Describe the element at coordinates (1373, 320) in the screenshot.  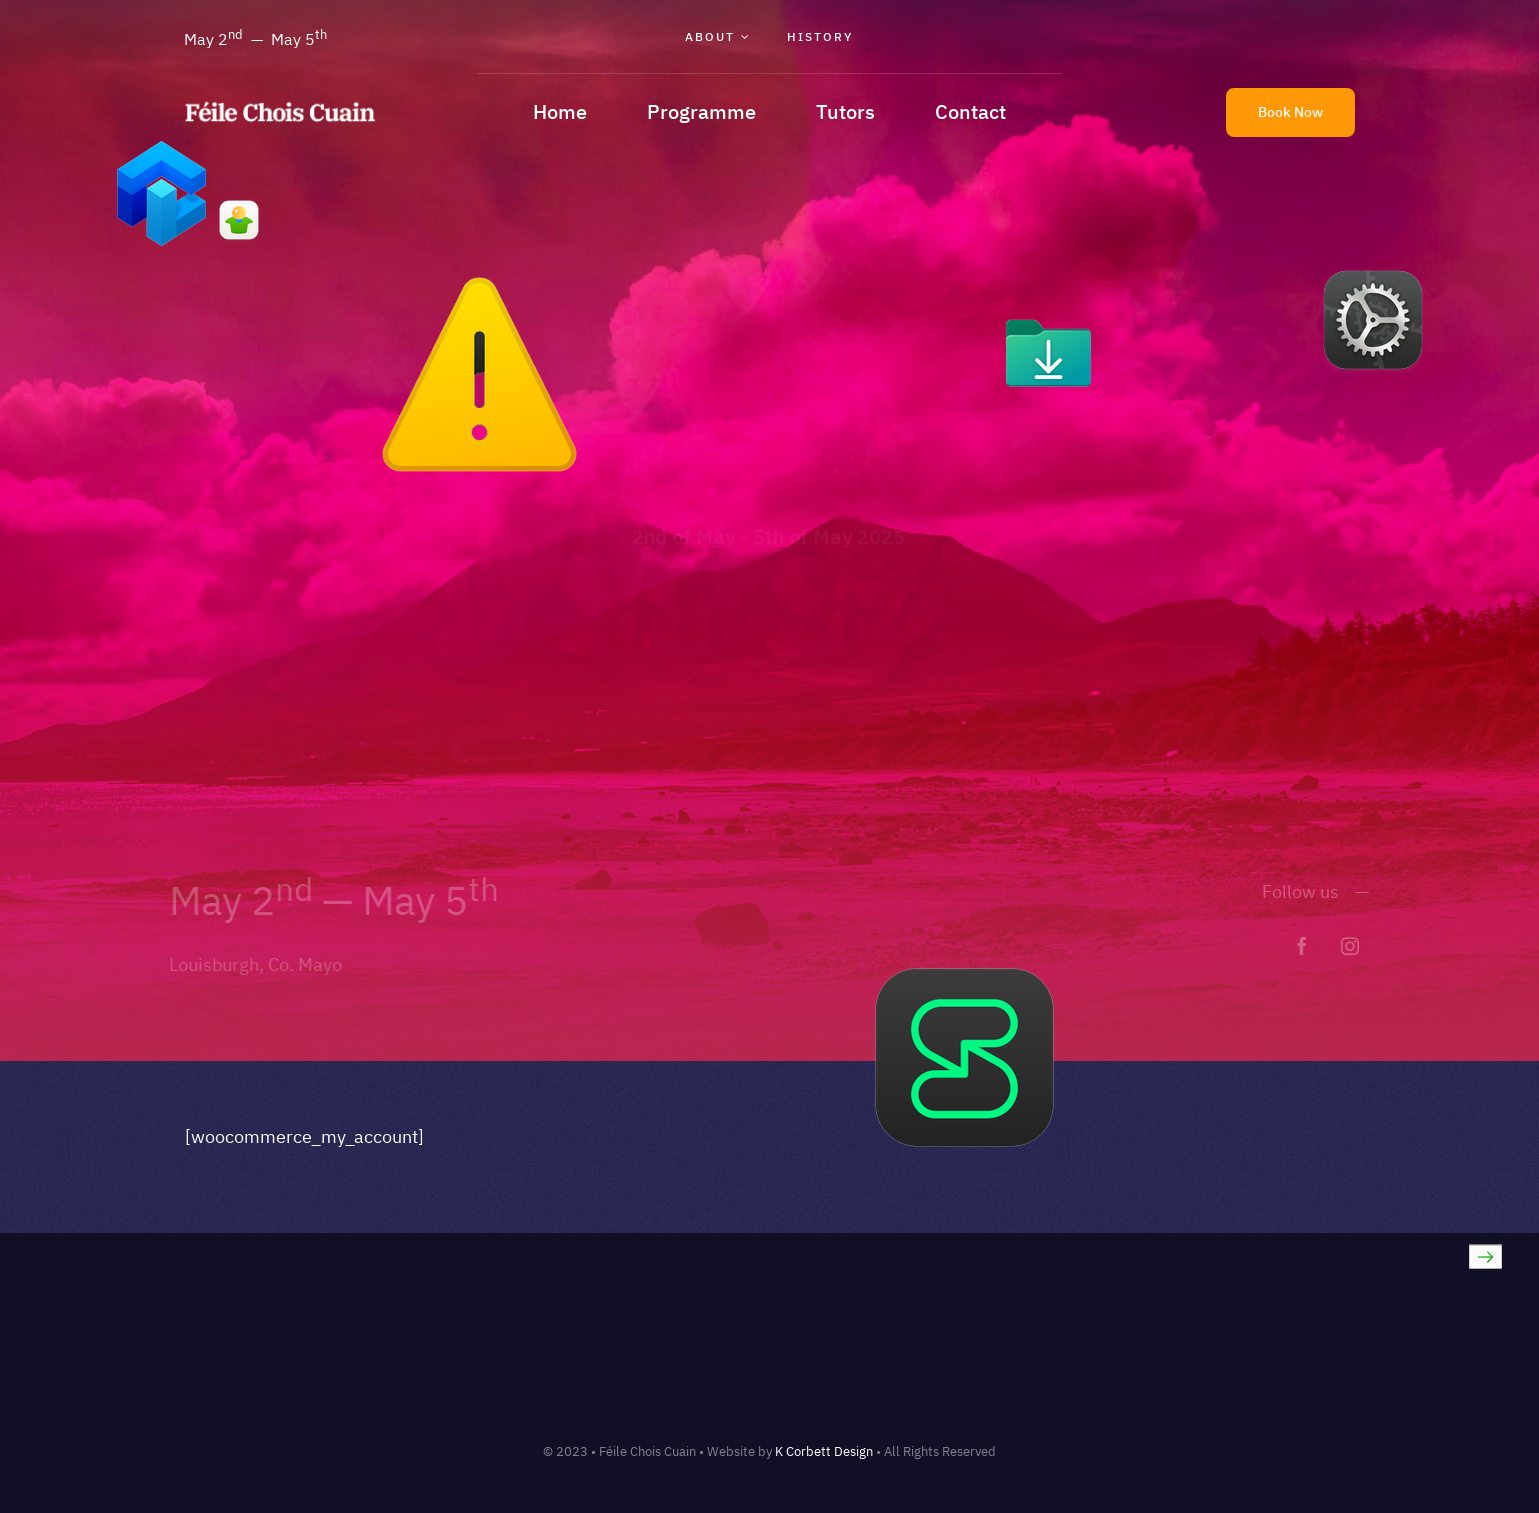
I see `default application icon placeholder` at that location.